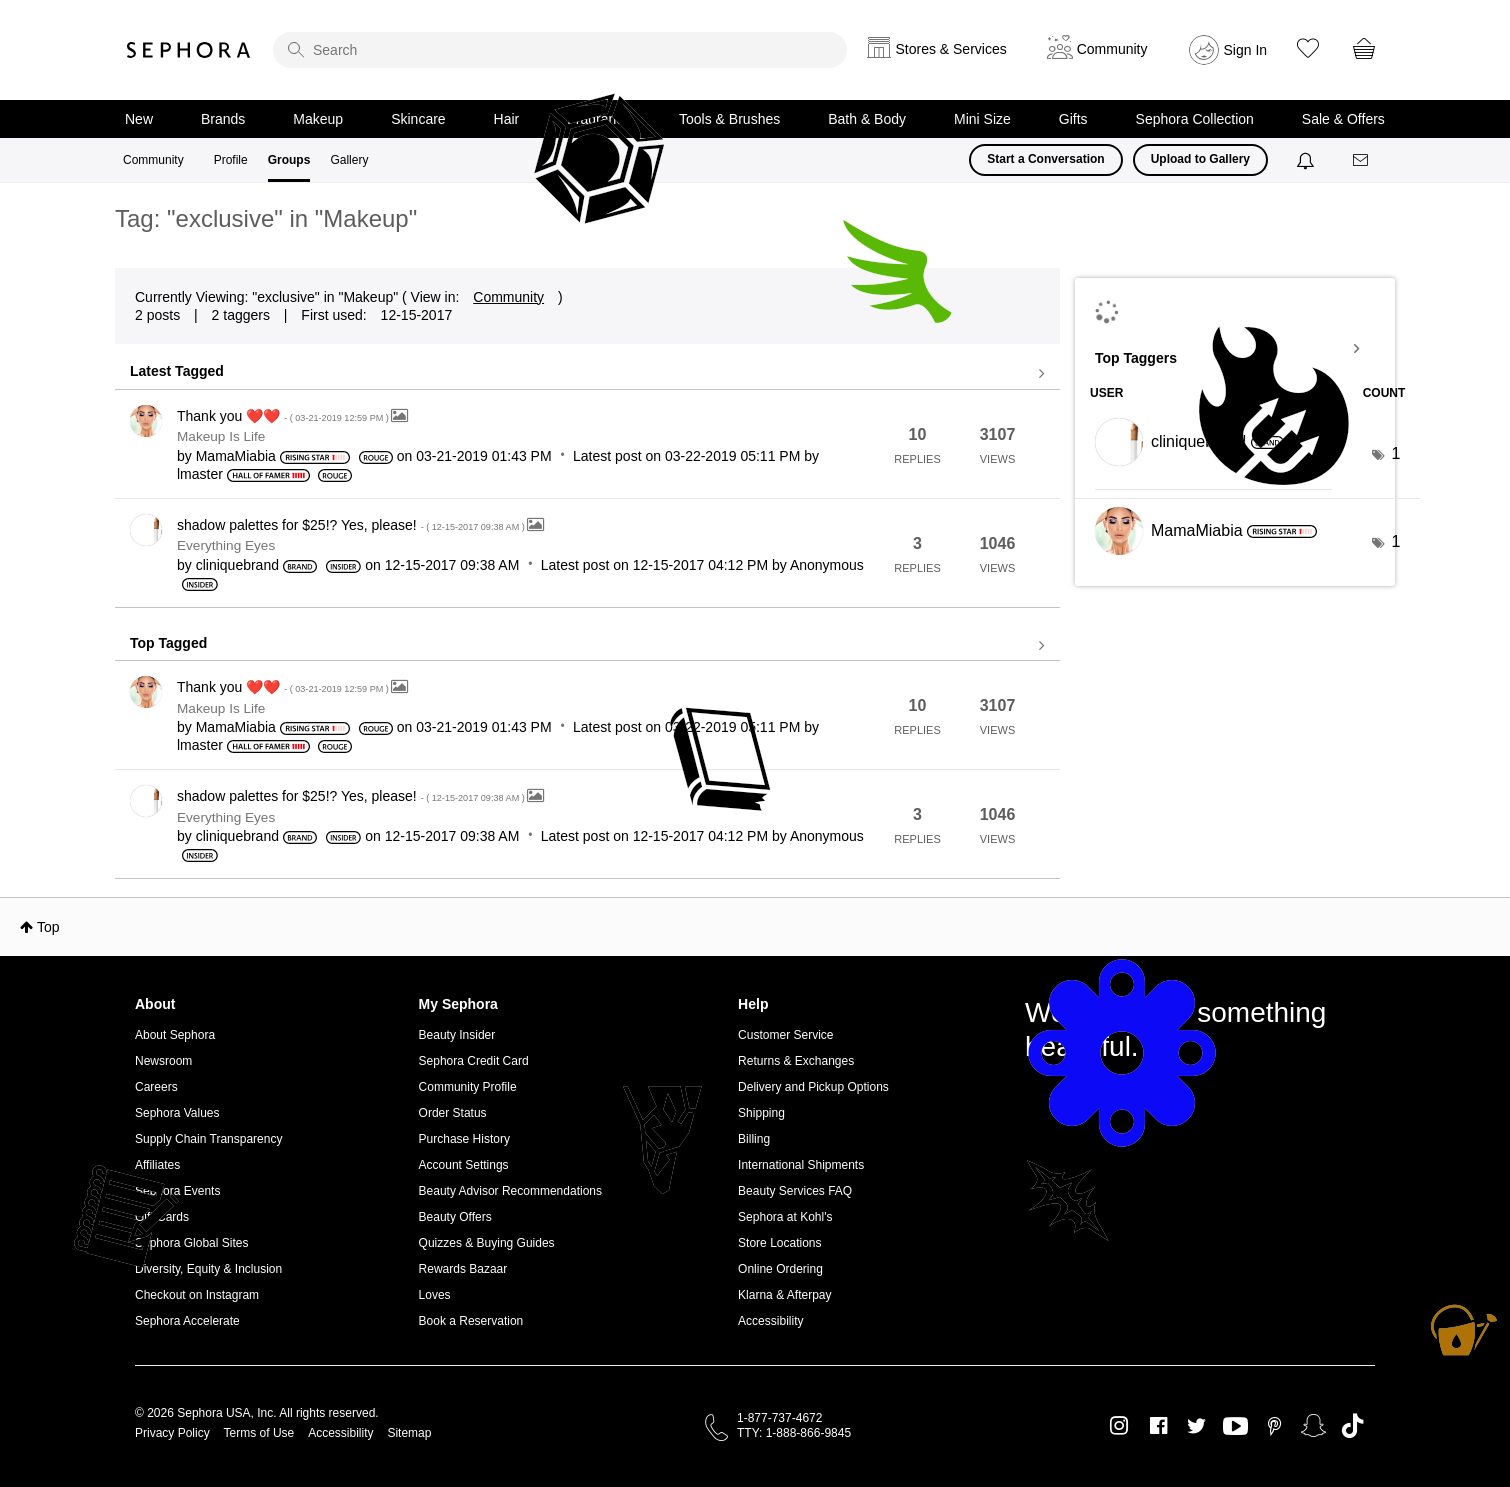 The width and height of the screenshot is (1510, 1487). What do you see at coordinates (126, 1216) in the screenshot?
I see `open your notebook or journal` at bounding box center [126, 1216].